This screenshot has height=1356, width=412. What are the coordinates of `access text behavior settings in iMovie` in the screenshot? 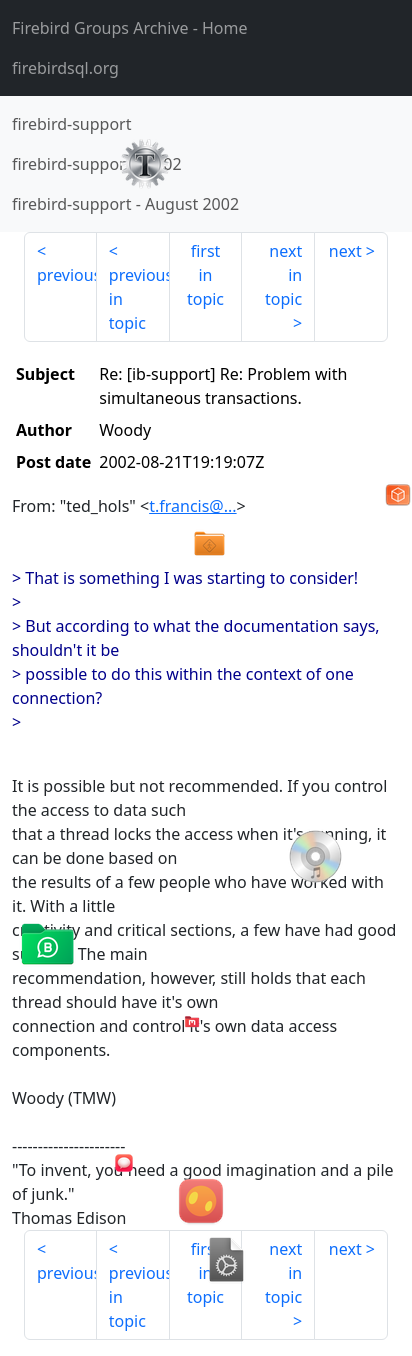 It's located at (145, 164).